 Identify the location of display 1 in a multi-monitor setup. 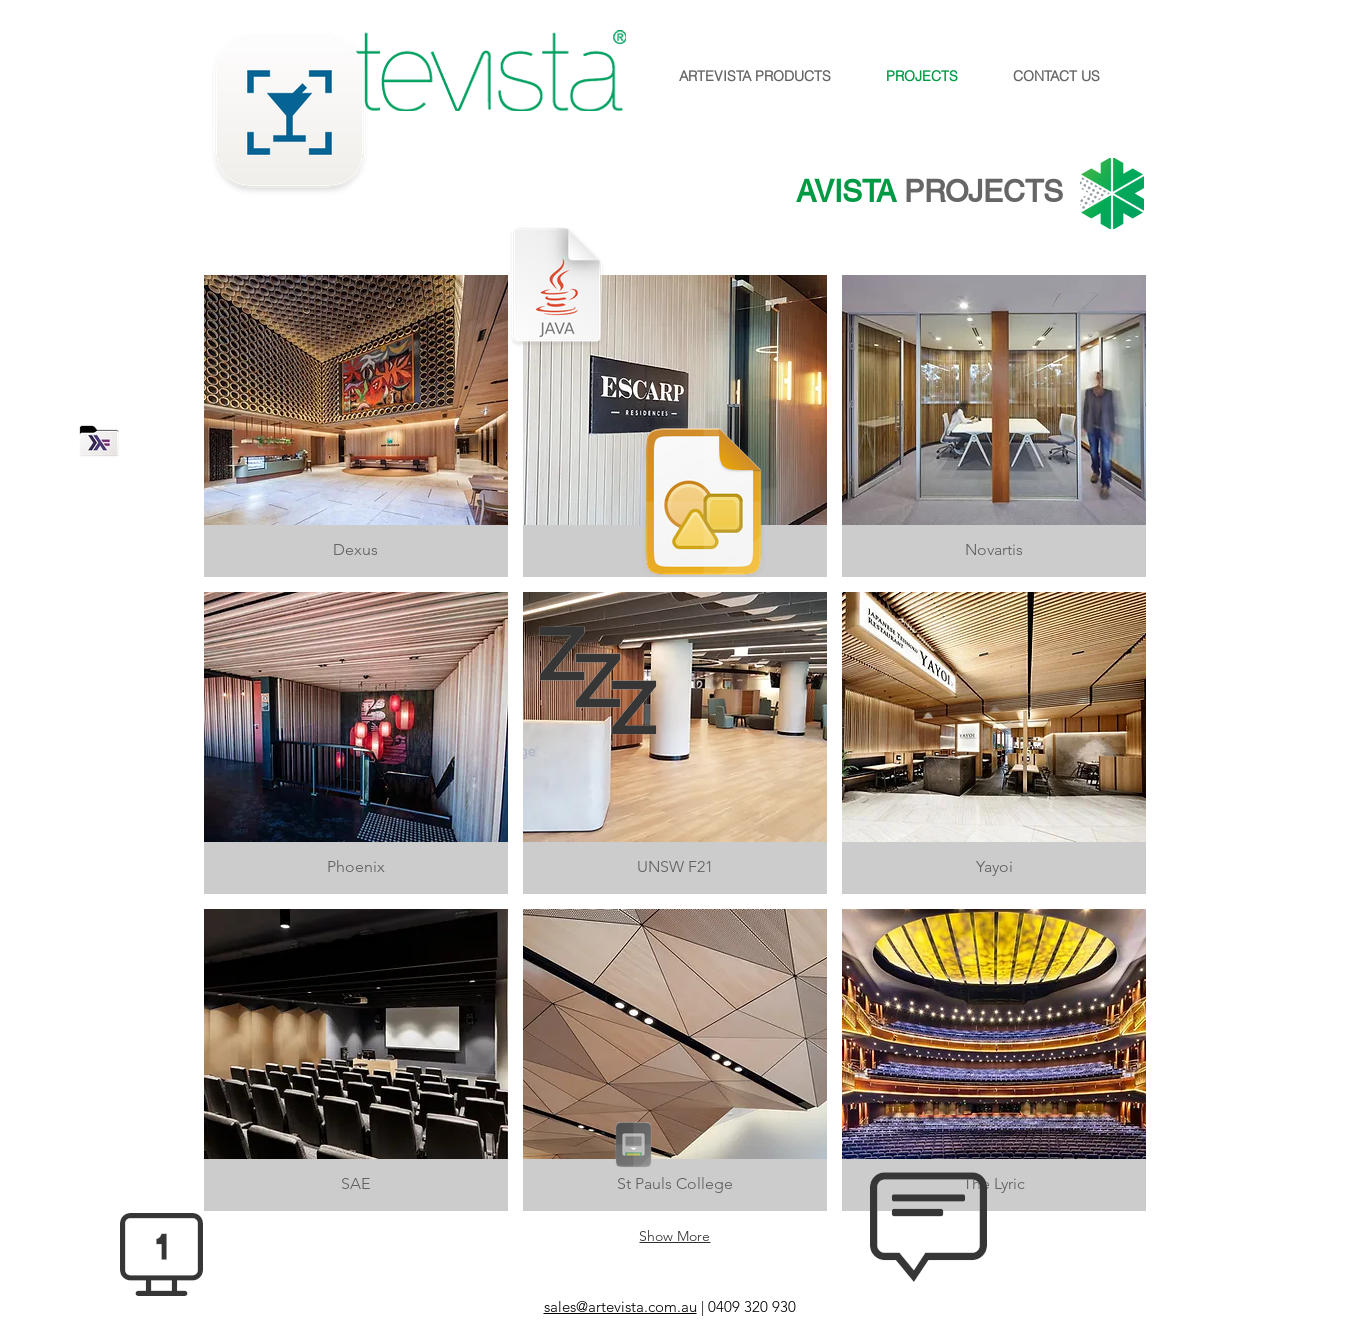
(161, 1254).